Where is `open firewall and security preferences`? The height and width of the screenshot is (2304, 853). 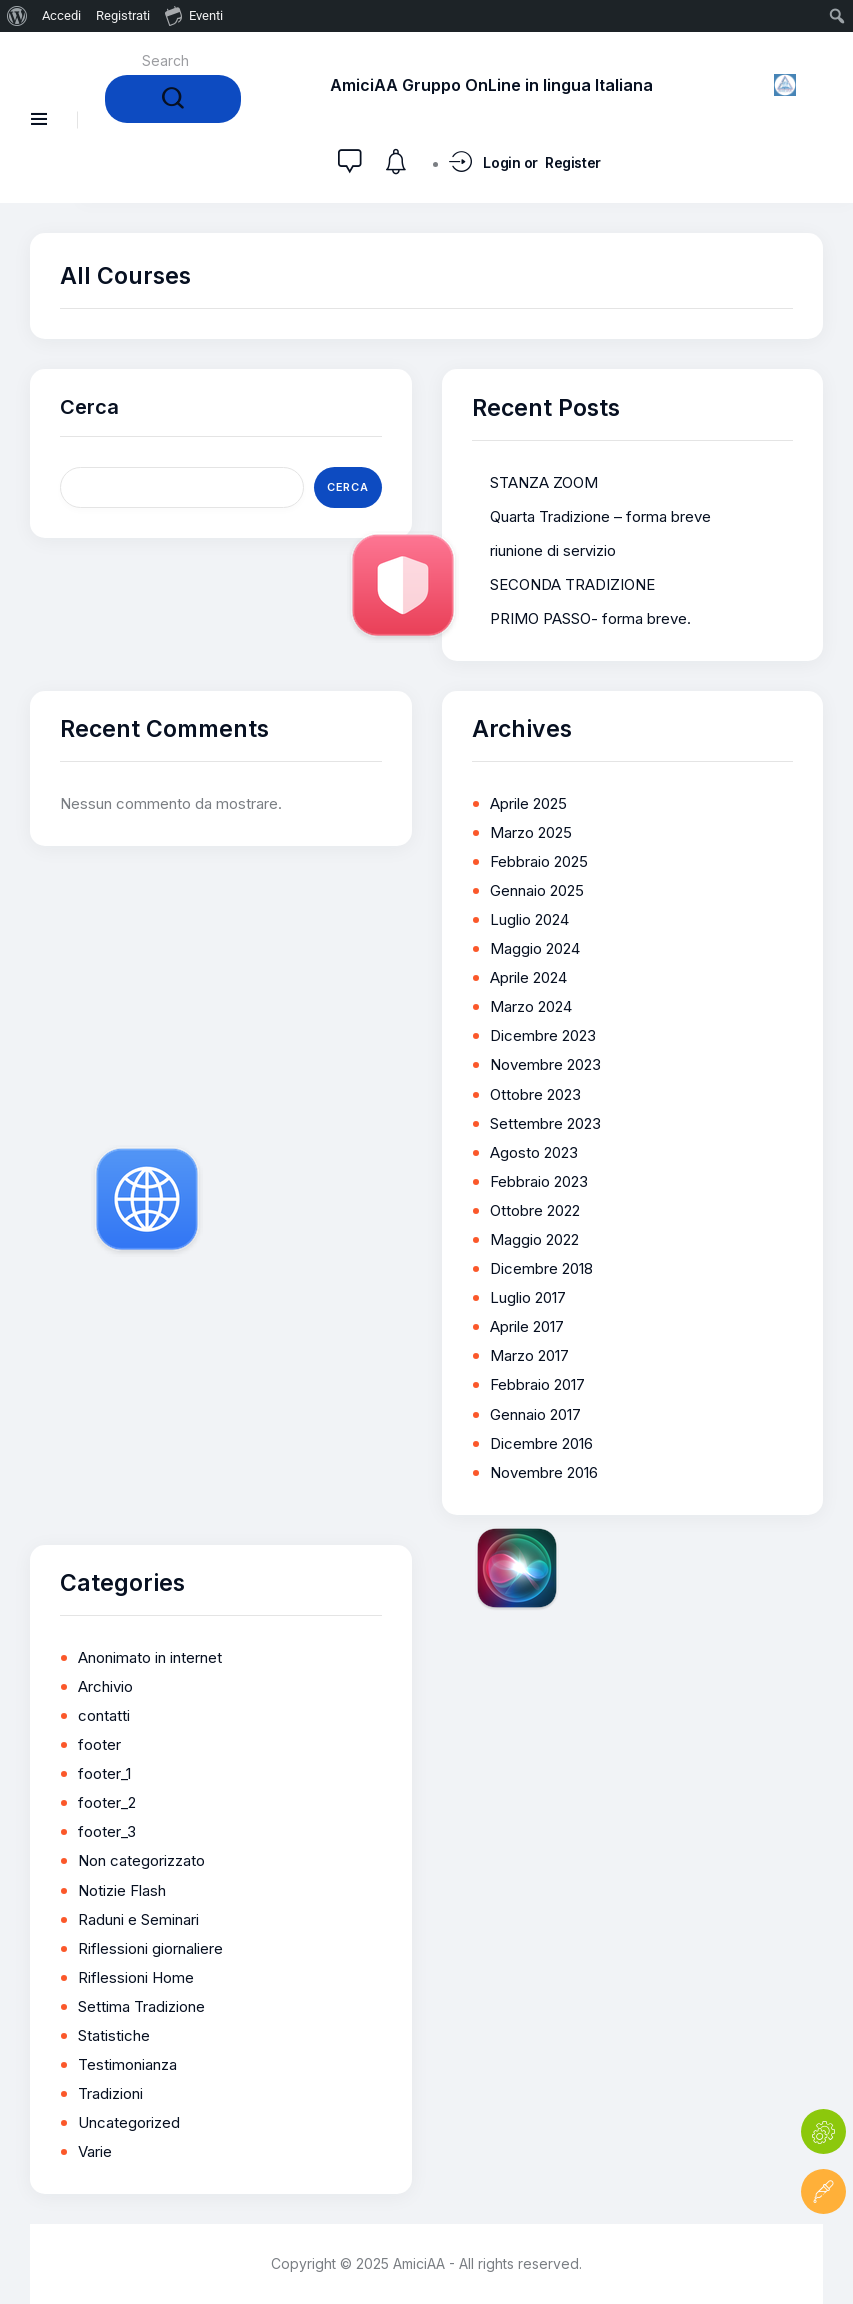
open firewall and security preferences is located at coordinates (403, 587).